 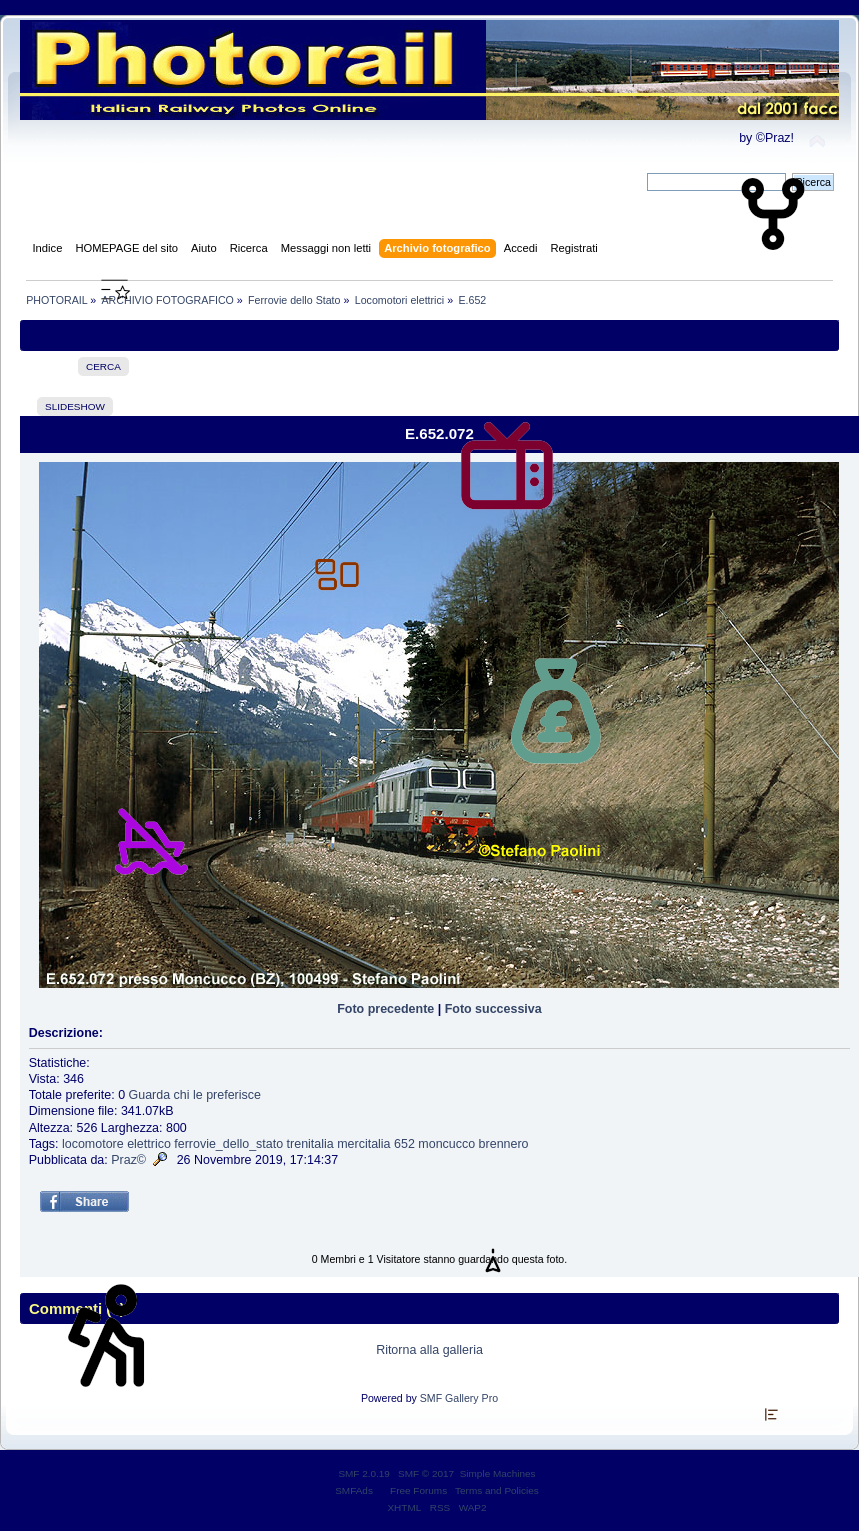 I want to click on align text to the left, so click(x=771, y=1414).